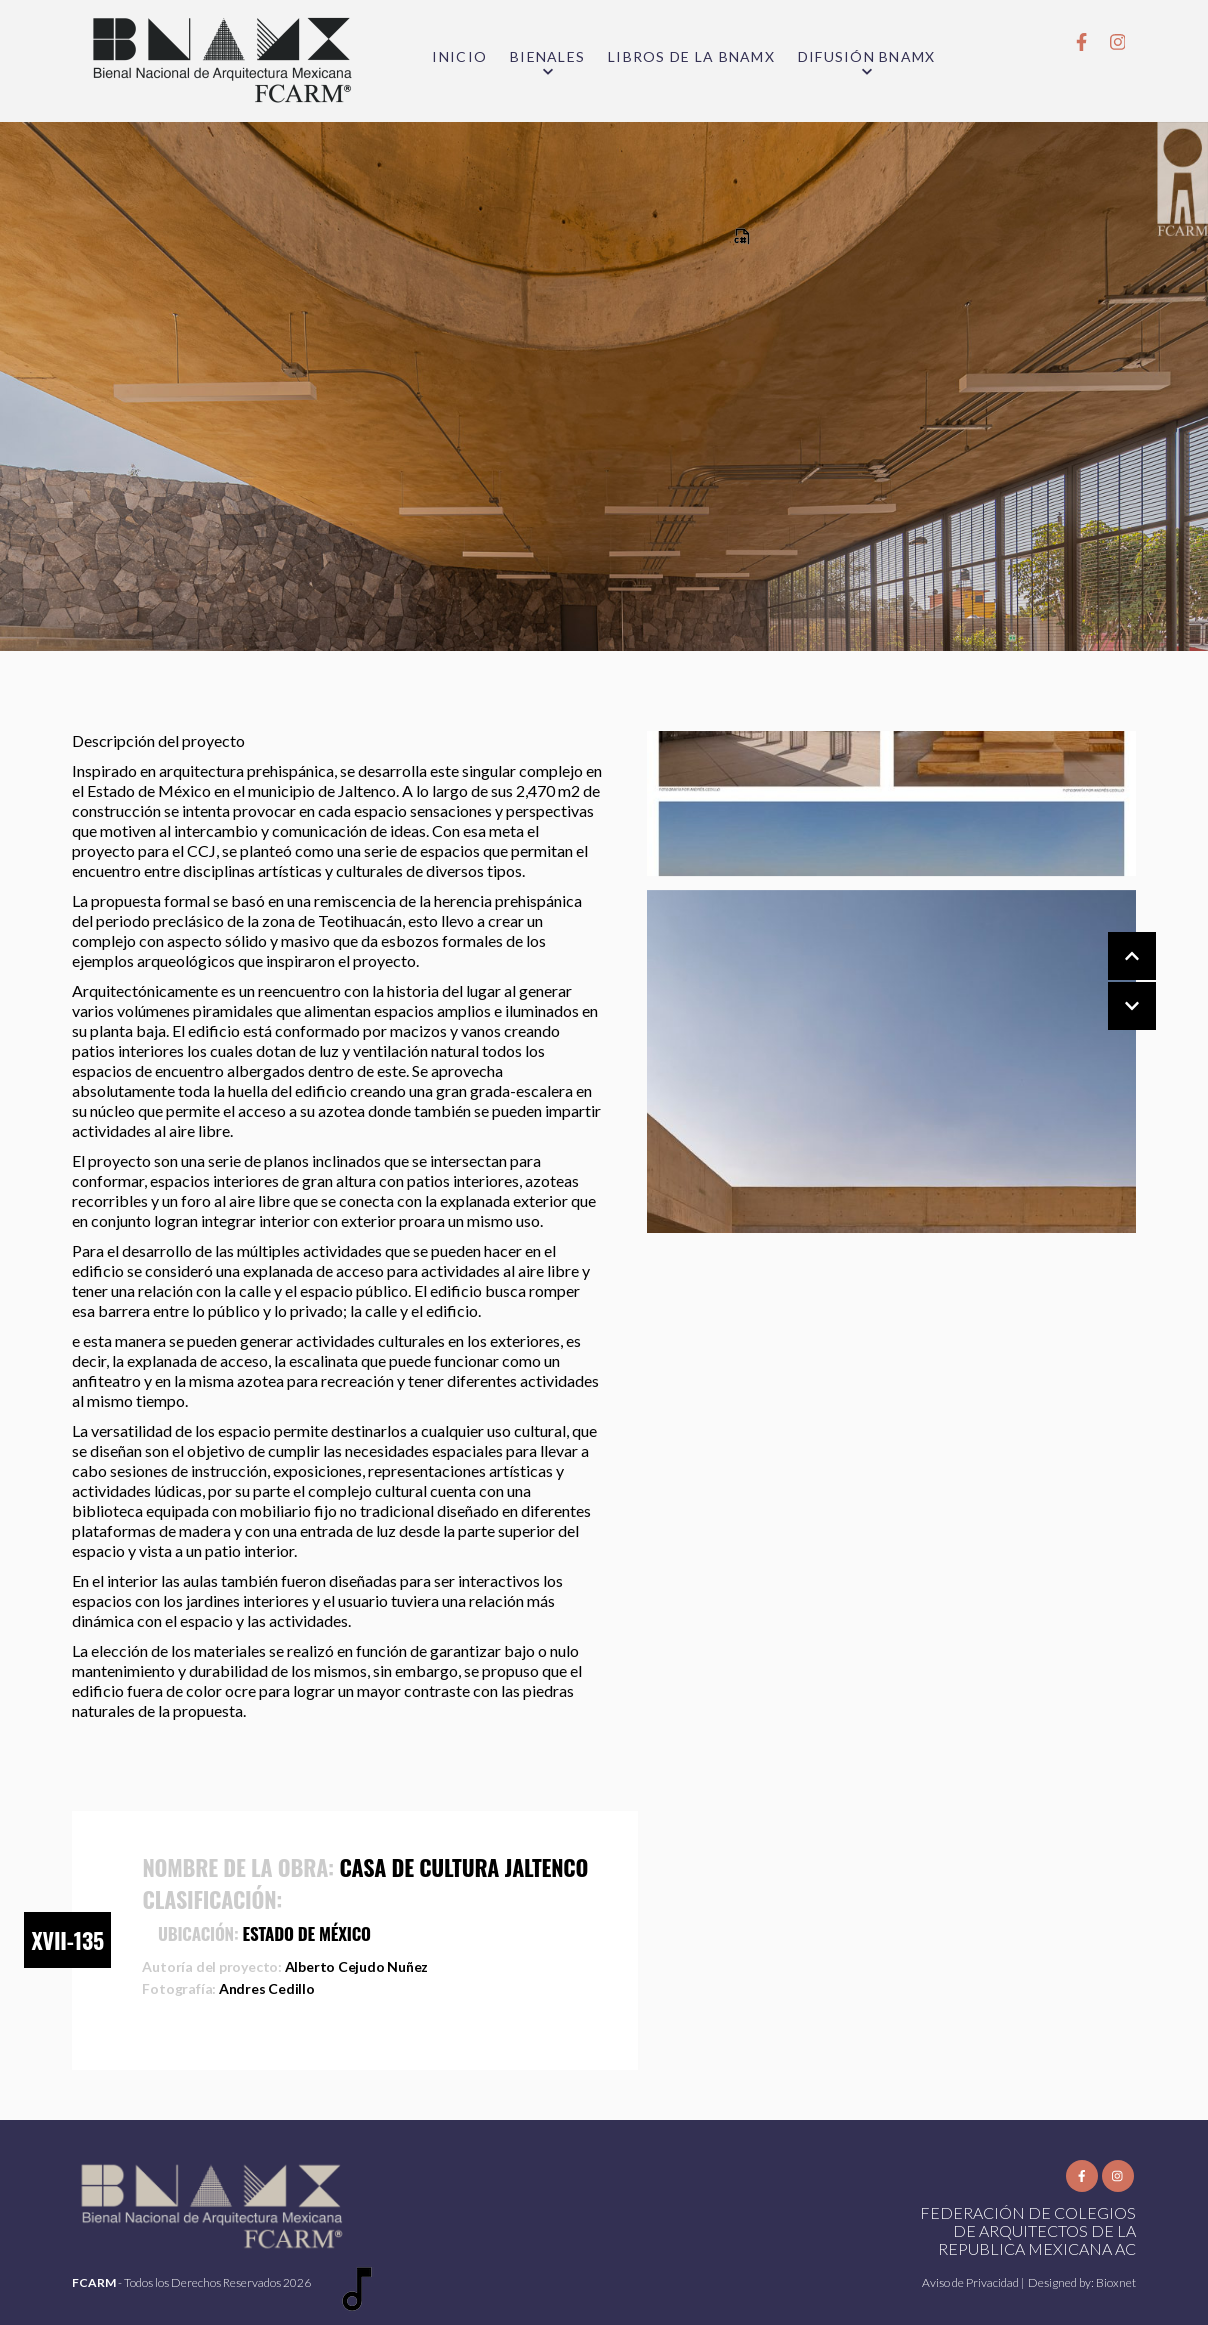 This screenshot has width=1208, height=2325. Describe the element at coordinates (357, 2289) in the screenshot. I see `play or access audio content` at that location.